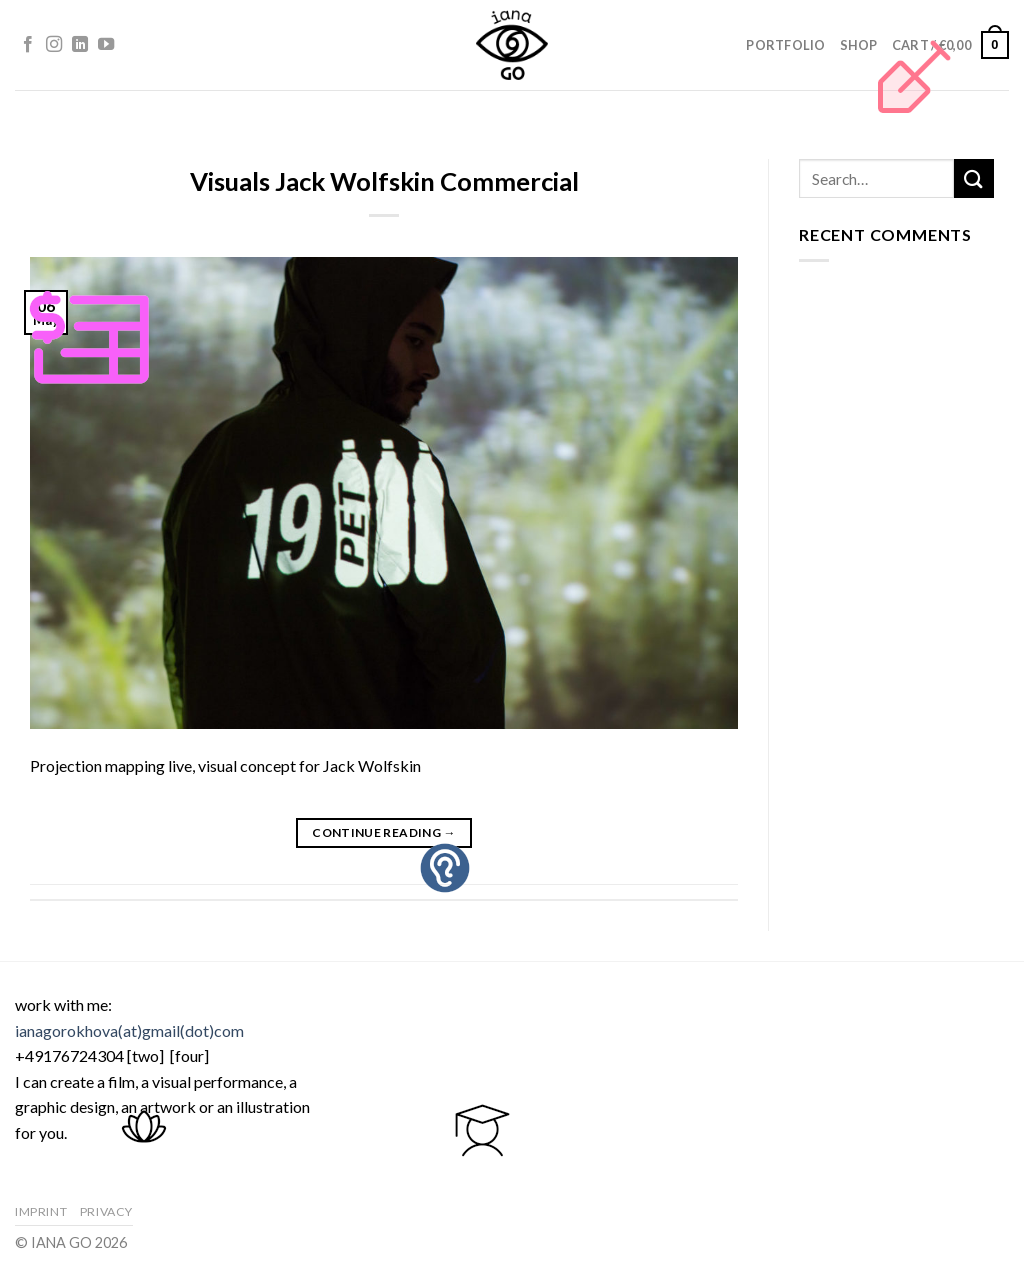  What do you see at coordinates (482, 1131) in the screenshot?
I see `view student profile` at bounding box center [482, 1131].